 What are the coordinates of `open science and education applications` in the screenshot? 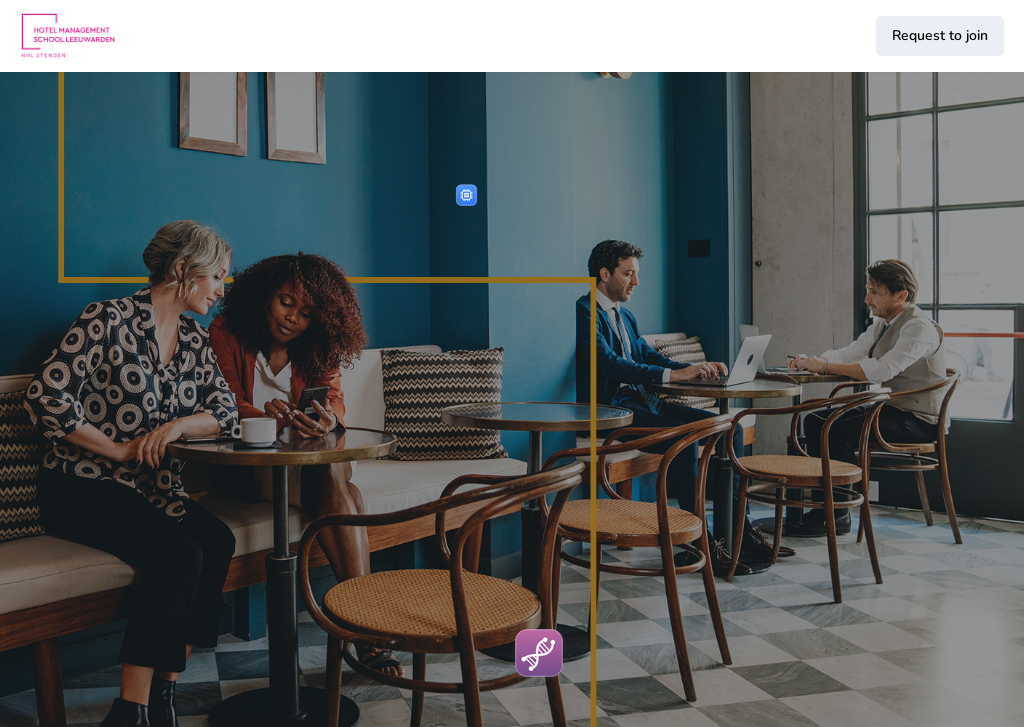 It's located at (539, 653).